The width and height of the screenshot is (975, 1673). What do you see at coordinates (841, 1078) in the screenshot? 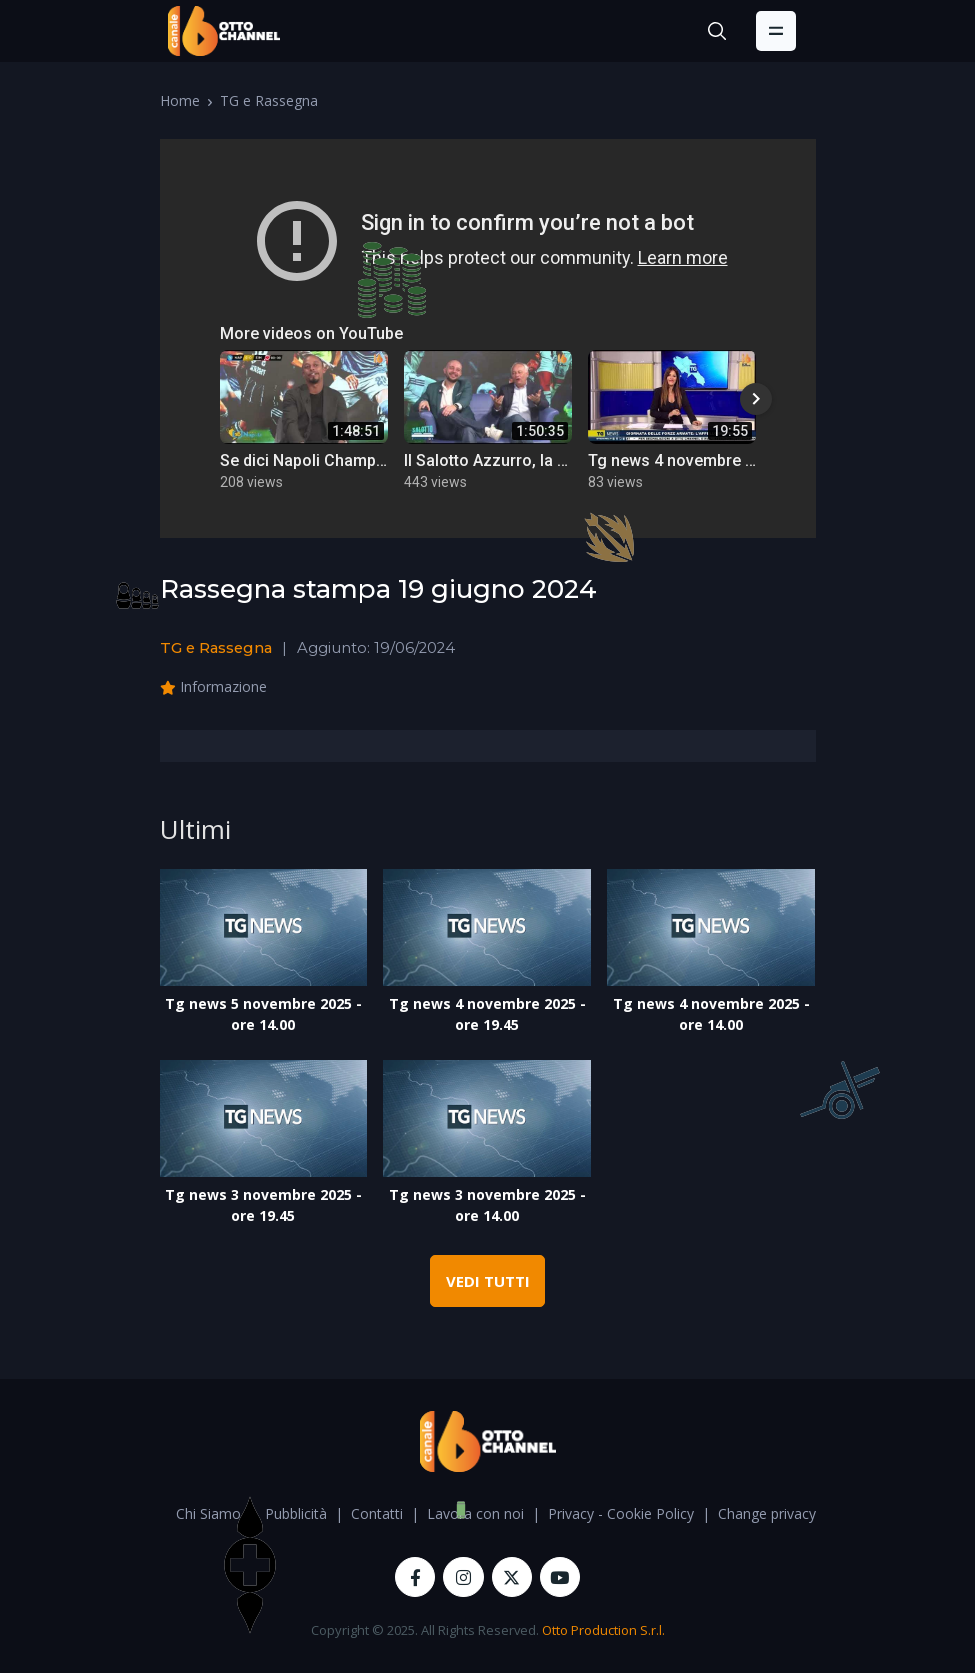
I see `artillery unit or weapon in a strategy game` at bounding box center [841, 1078].